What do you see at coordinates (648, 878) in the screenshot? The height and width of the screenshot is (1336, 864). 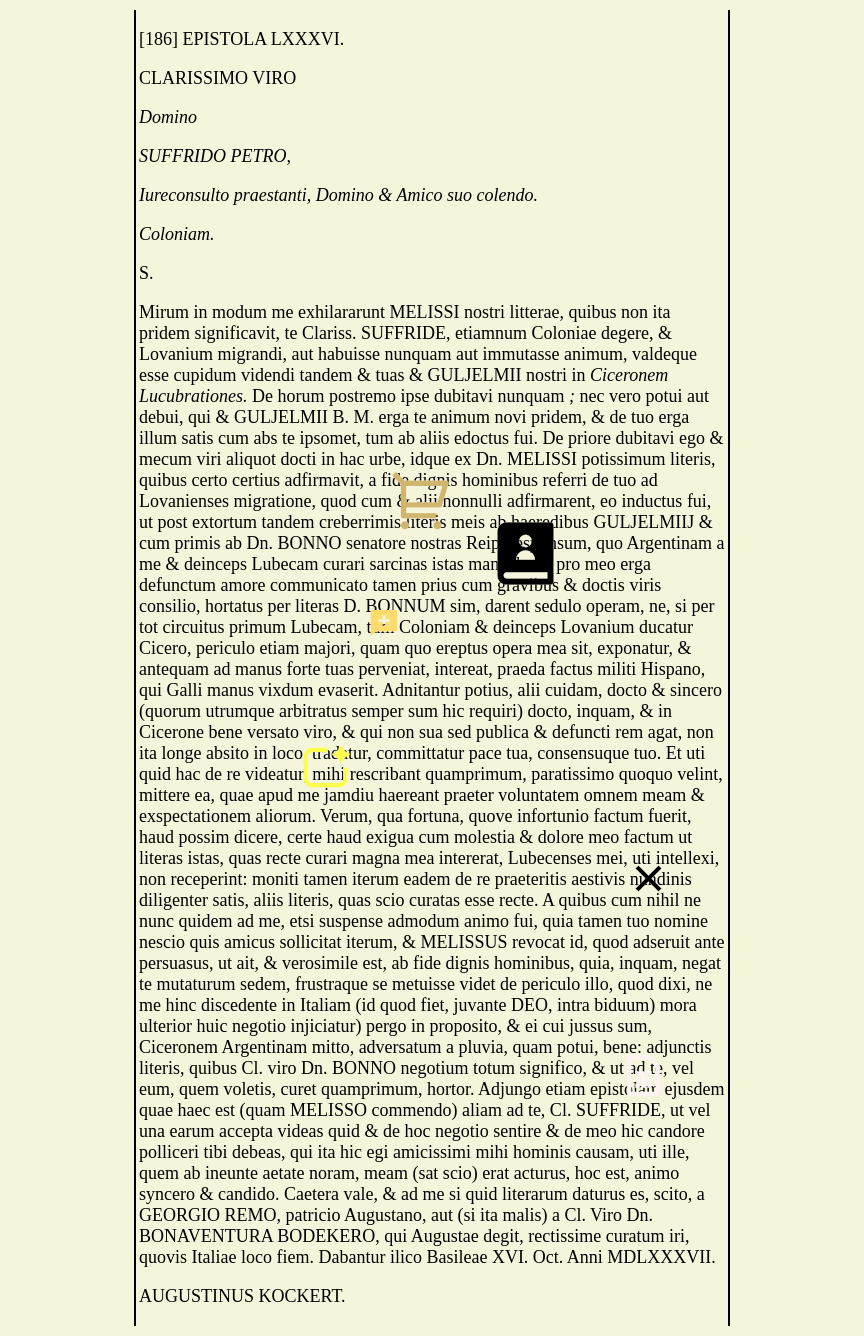 I see `close the current window or dialog` at bounding box center [648, 878].